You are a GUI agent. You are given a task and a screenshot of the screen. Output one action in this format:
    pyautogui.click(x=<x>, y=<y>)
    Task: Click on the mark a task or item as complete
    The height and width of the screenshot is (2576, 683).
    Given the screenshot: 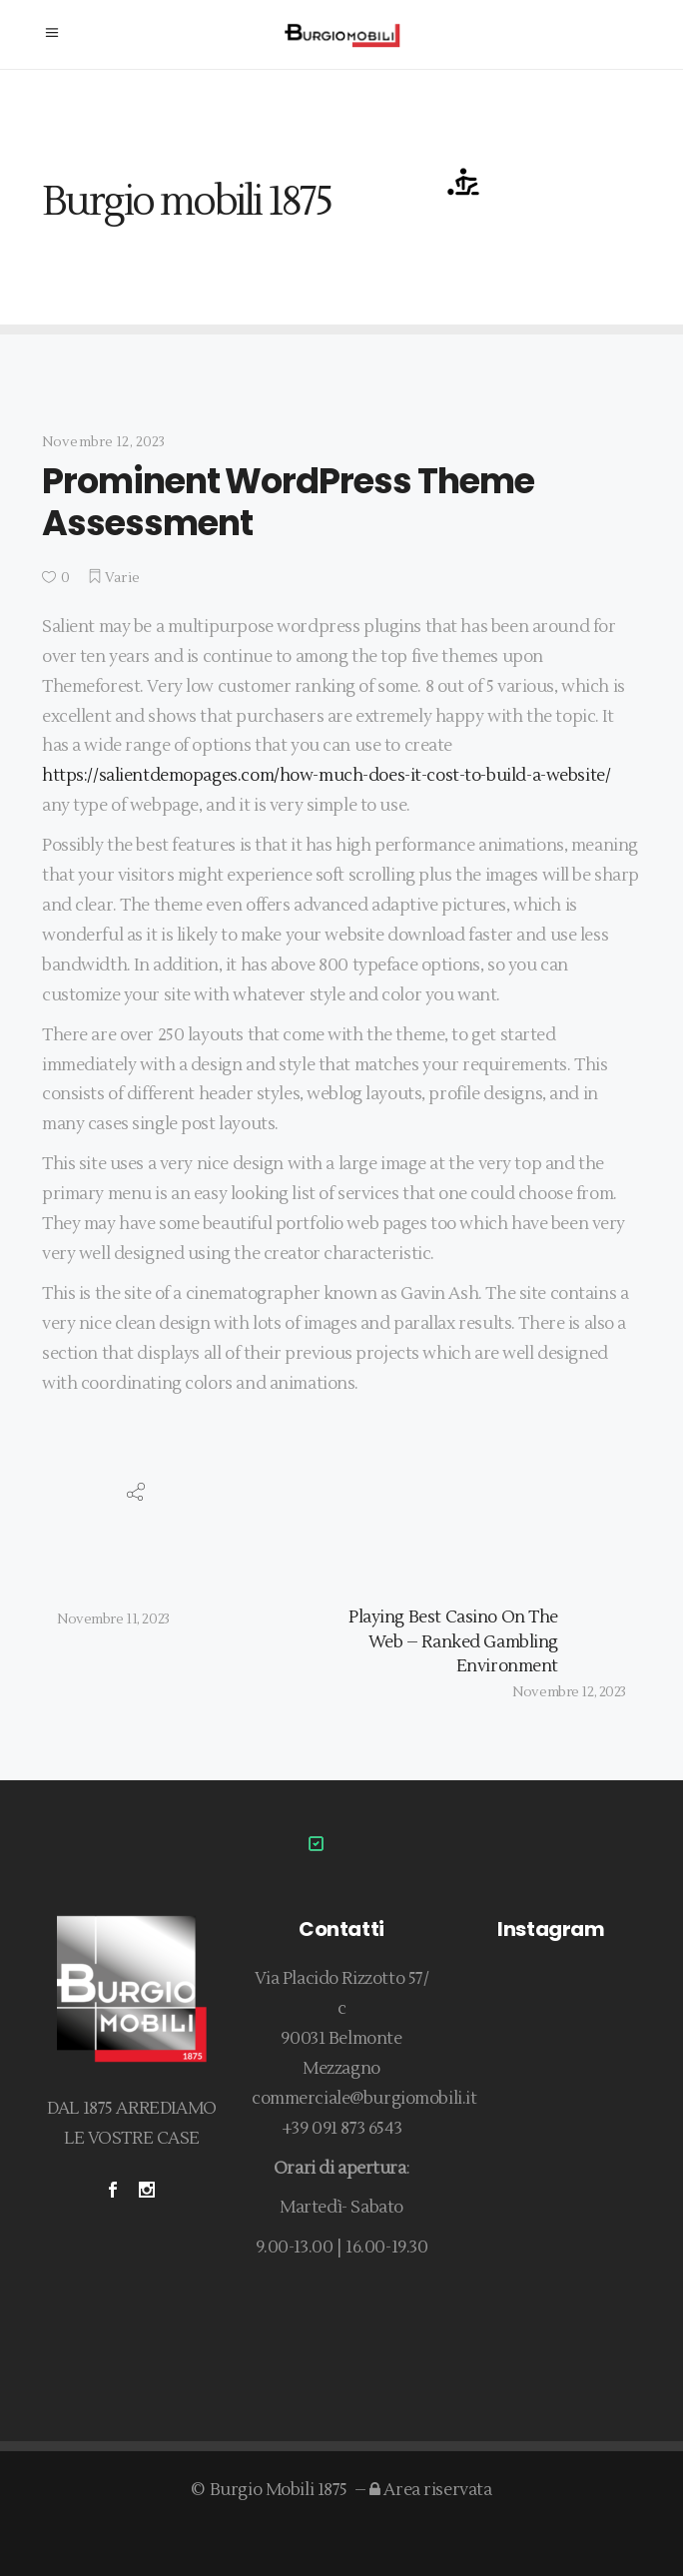 What is the action you would take?
    pyautogui.click(x=316, y=1843)
    